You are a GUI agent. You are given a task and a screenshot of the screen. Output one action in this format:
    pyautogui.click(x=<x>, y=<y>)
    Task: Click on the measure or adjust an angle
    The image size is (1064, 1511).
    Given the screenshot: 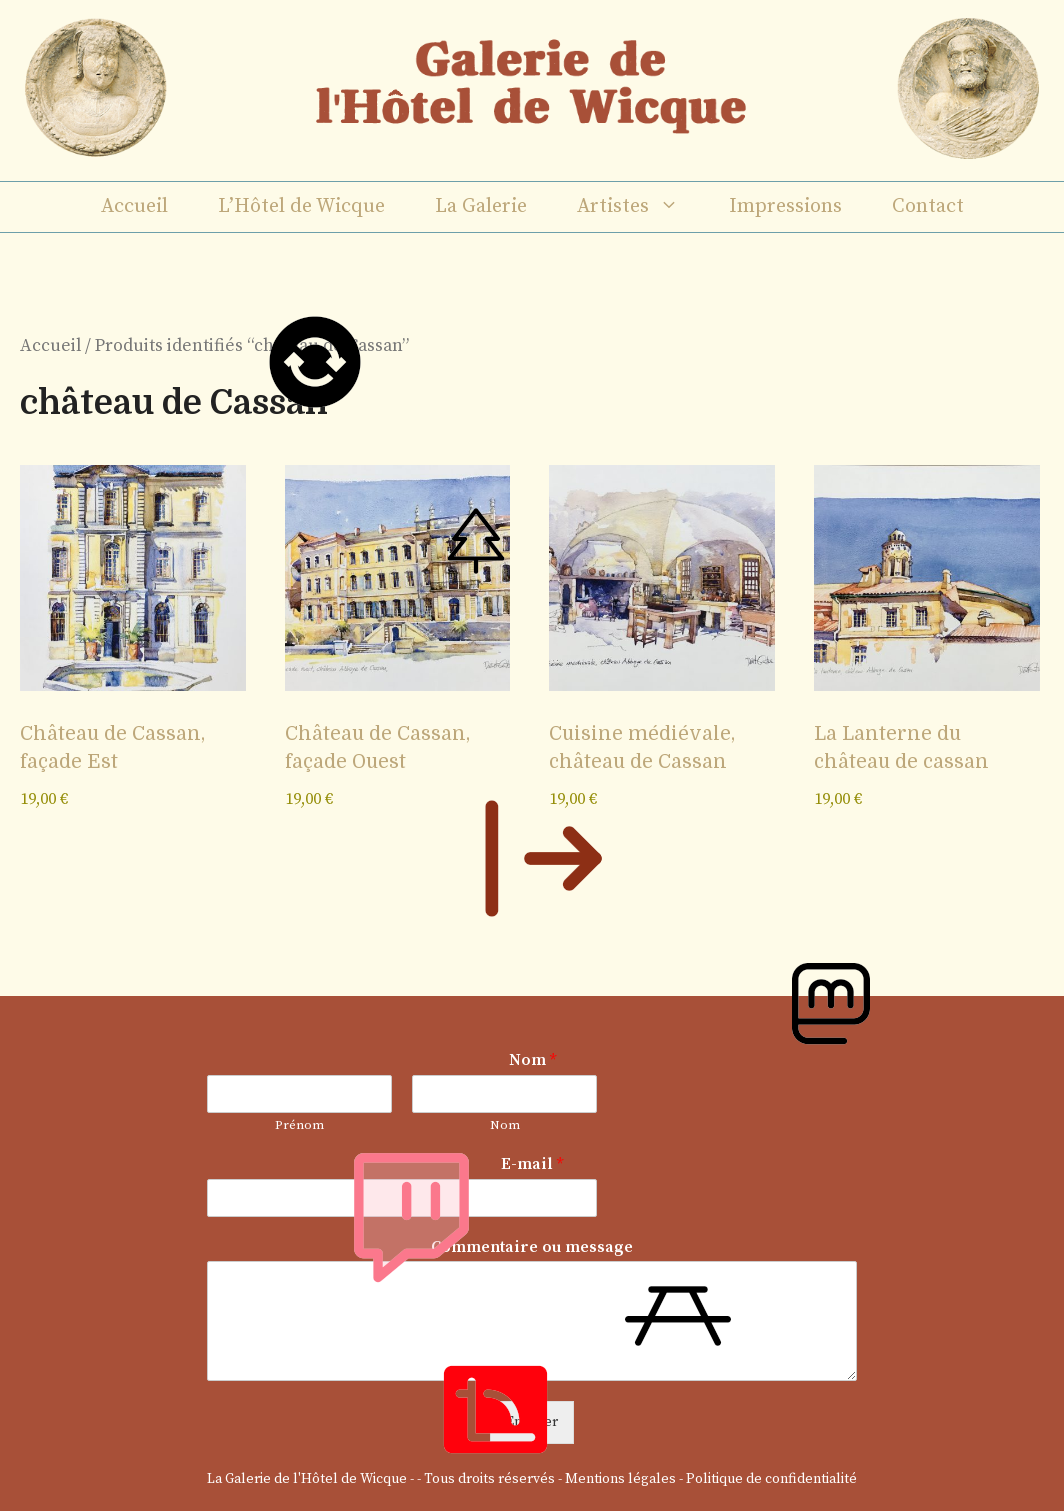 What is the action you would take?
    pyautogui.click(x=495, y=1409)
    